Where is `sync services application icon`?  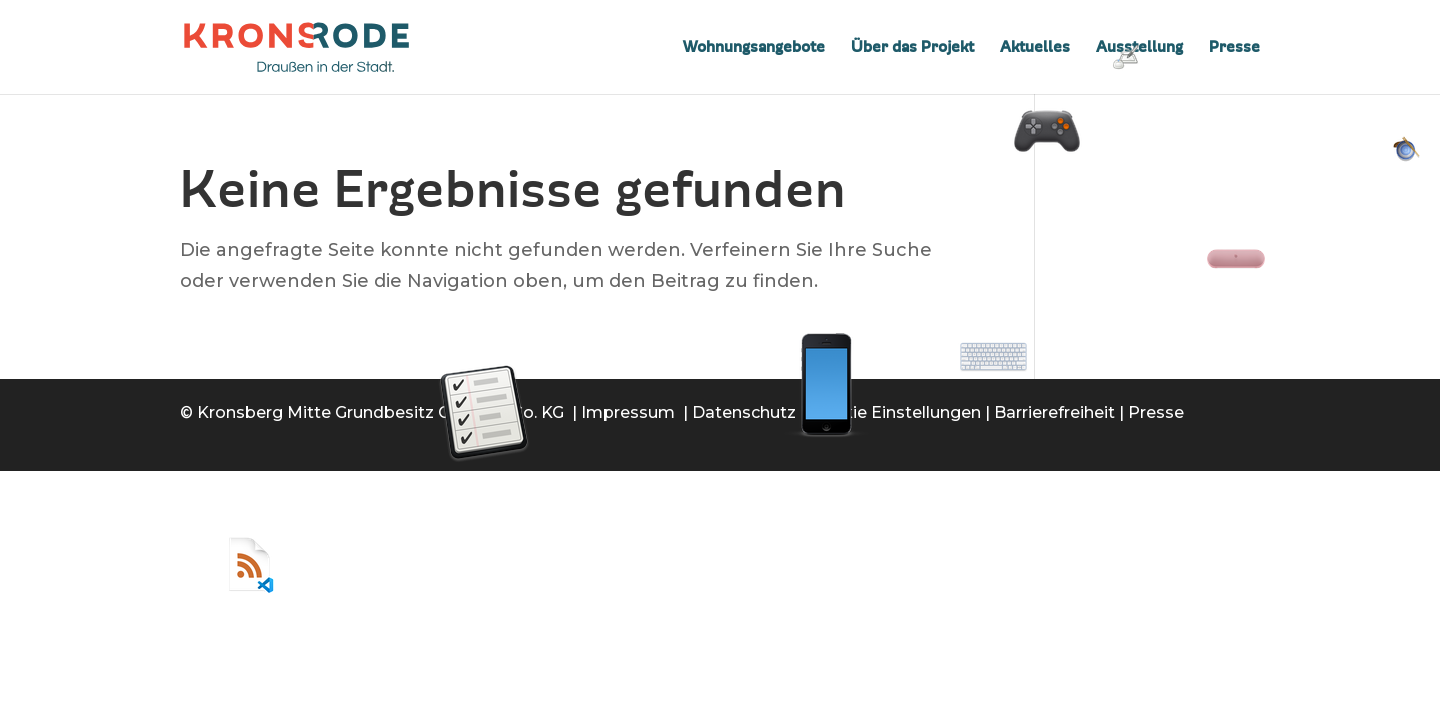 sync services application icon is located at coordinates (1406, 148).